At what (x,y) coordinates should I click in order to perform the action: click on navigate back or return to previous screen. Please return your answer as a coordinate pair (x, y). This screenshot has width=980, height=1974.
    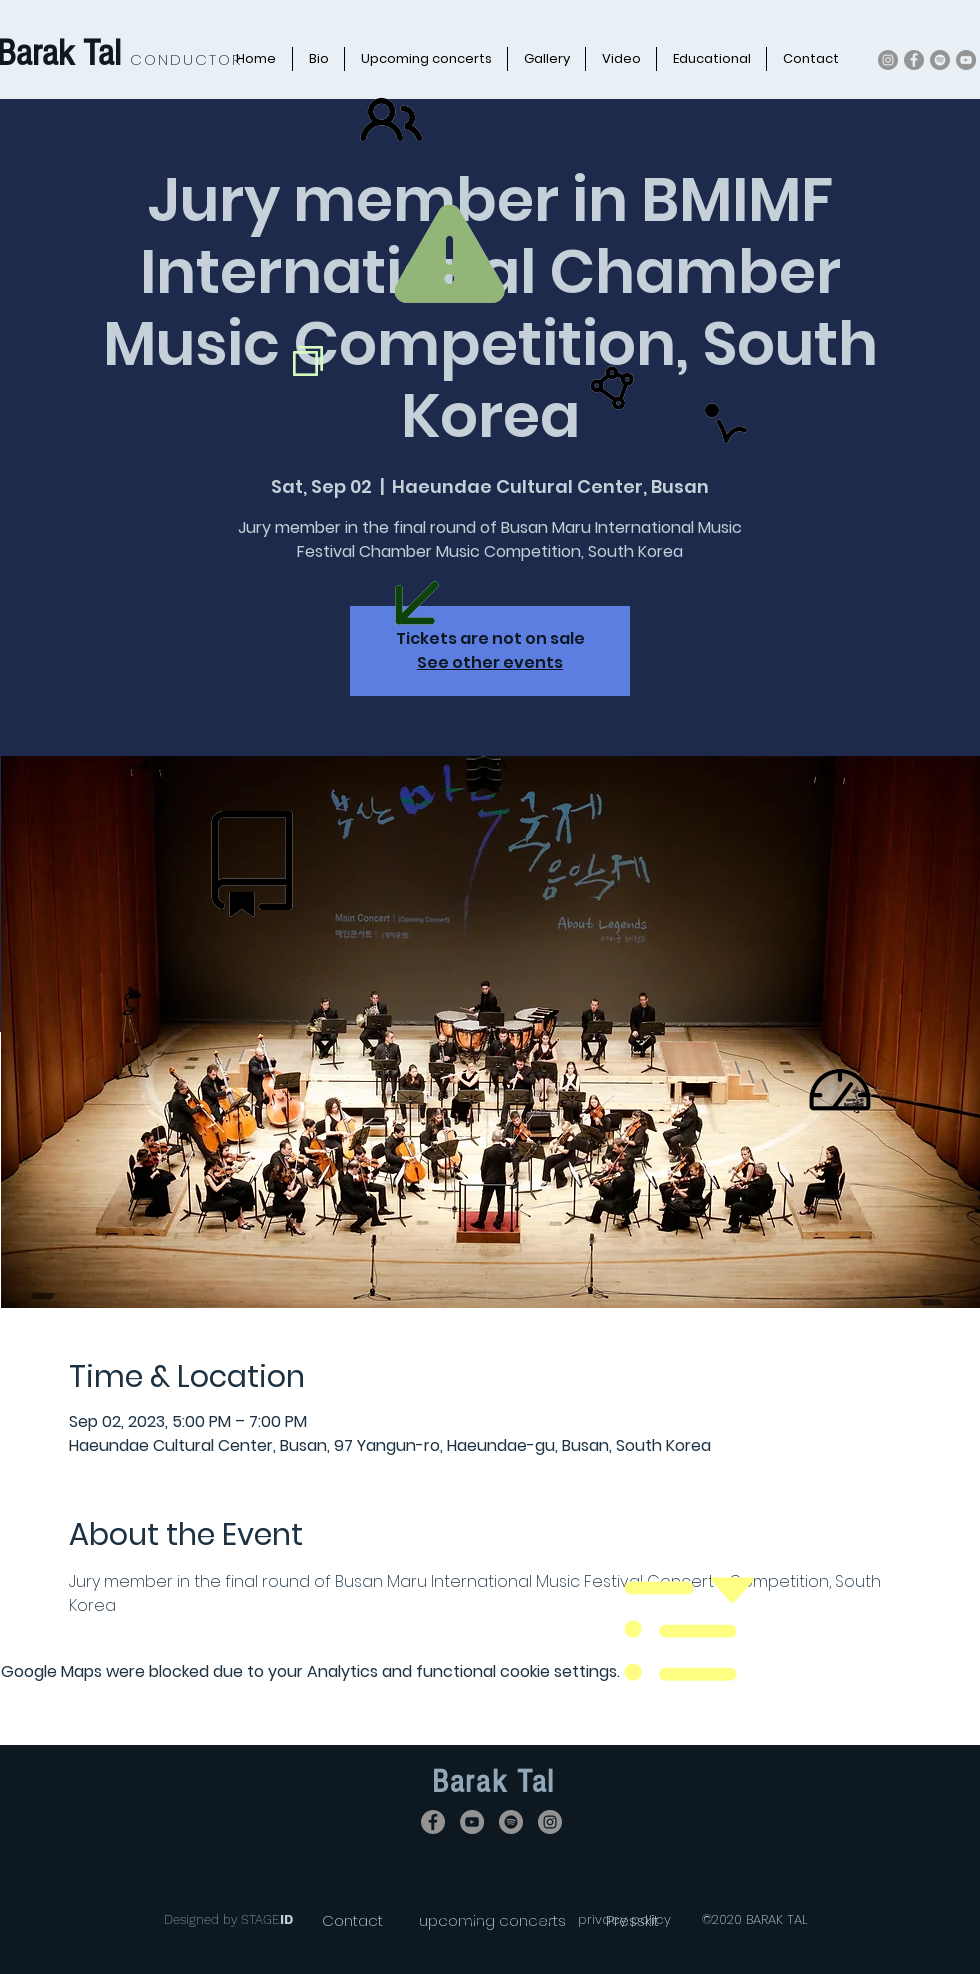
    Looking at the image, I should click on (726, 422).